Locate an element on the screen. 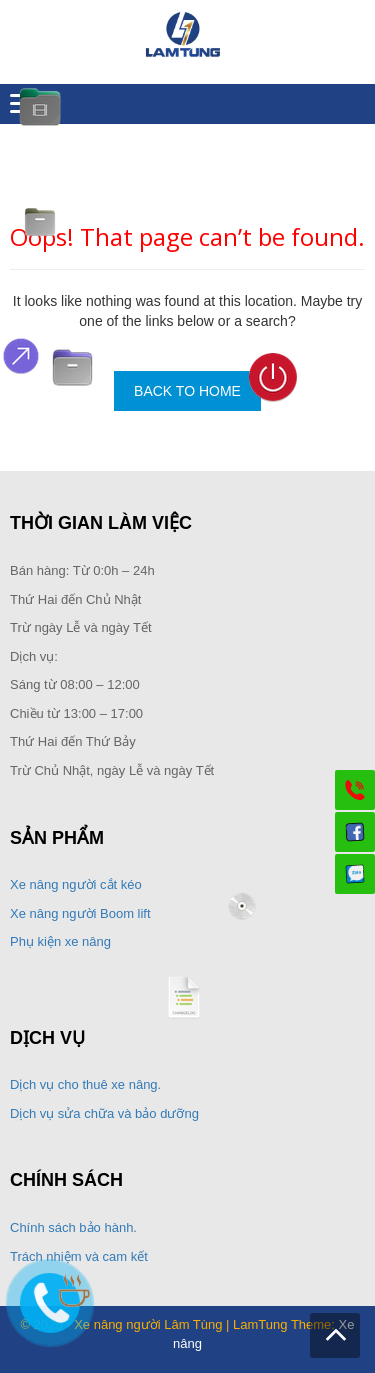  shut down or power off the system is located at coordinates (274, 378).